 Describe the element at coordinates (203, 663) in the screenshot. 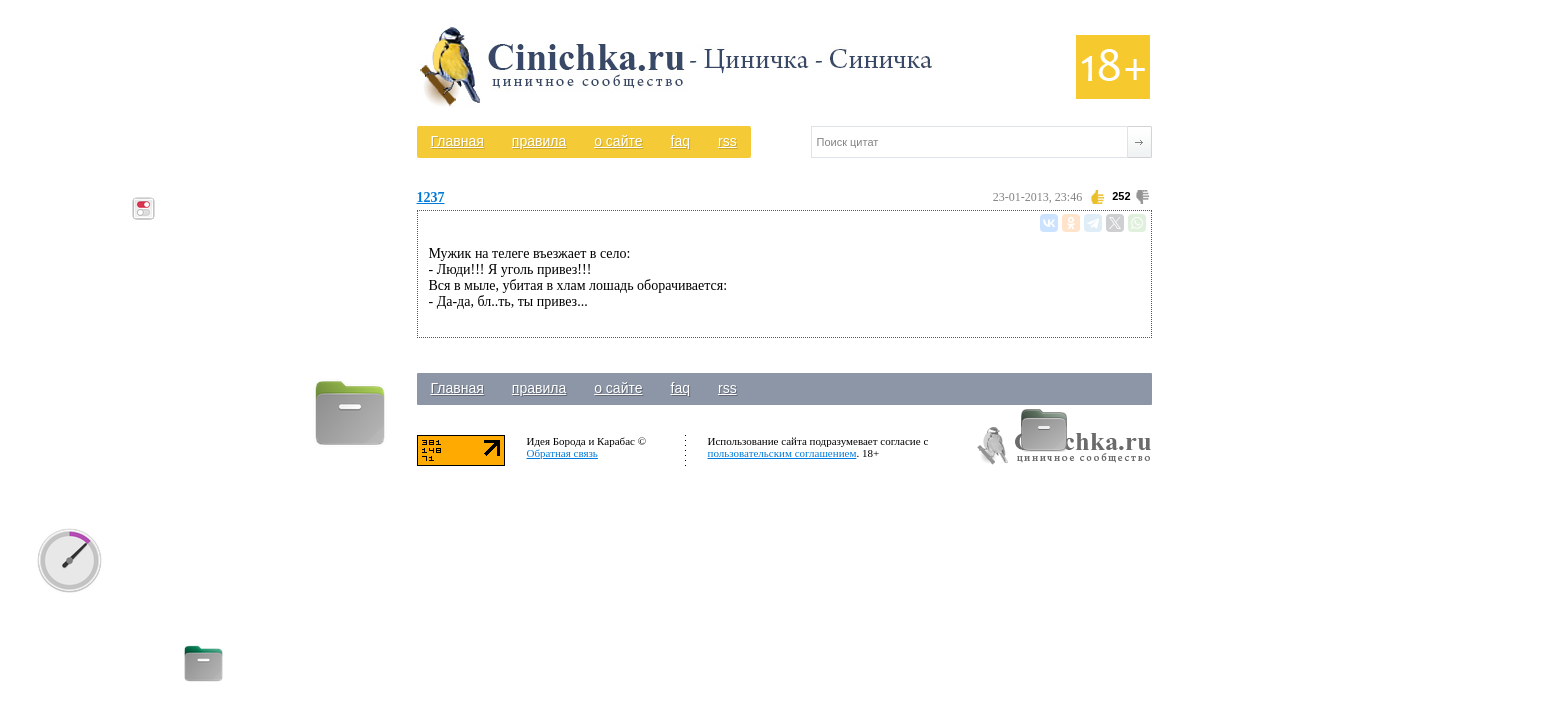

I see `open the file manager application` at that location.